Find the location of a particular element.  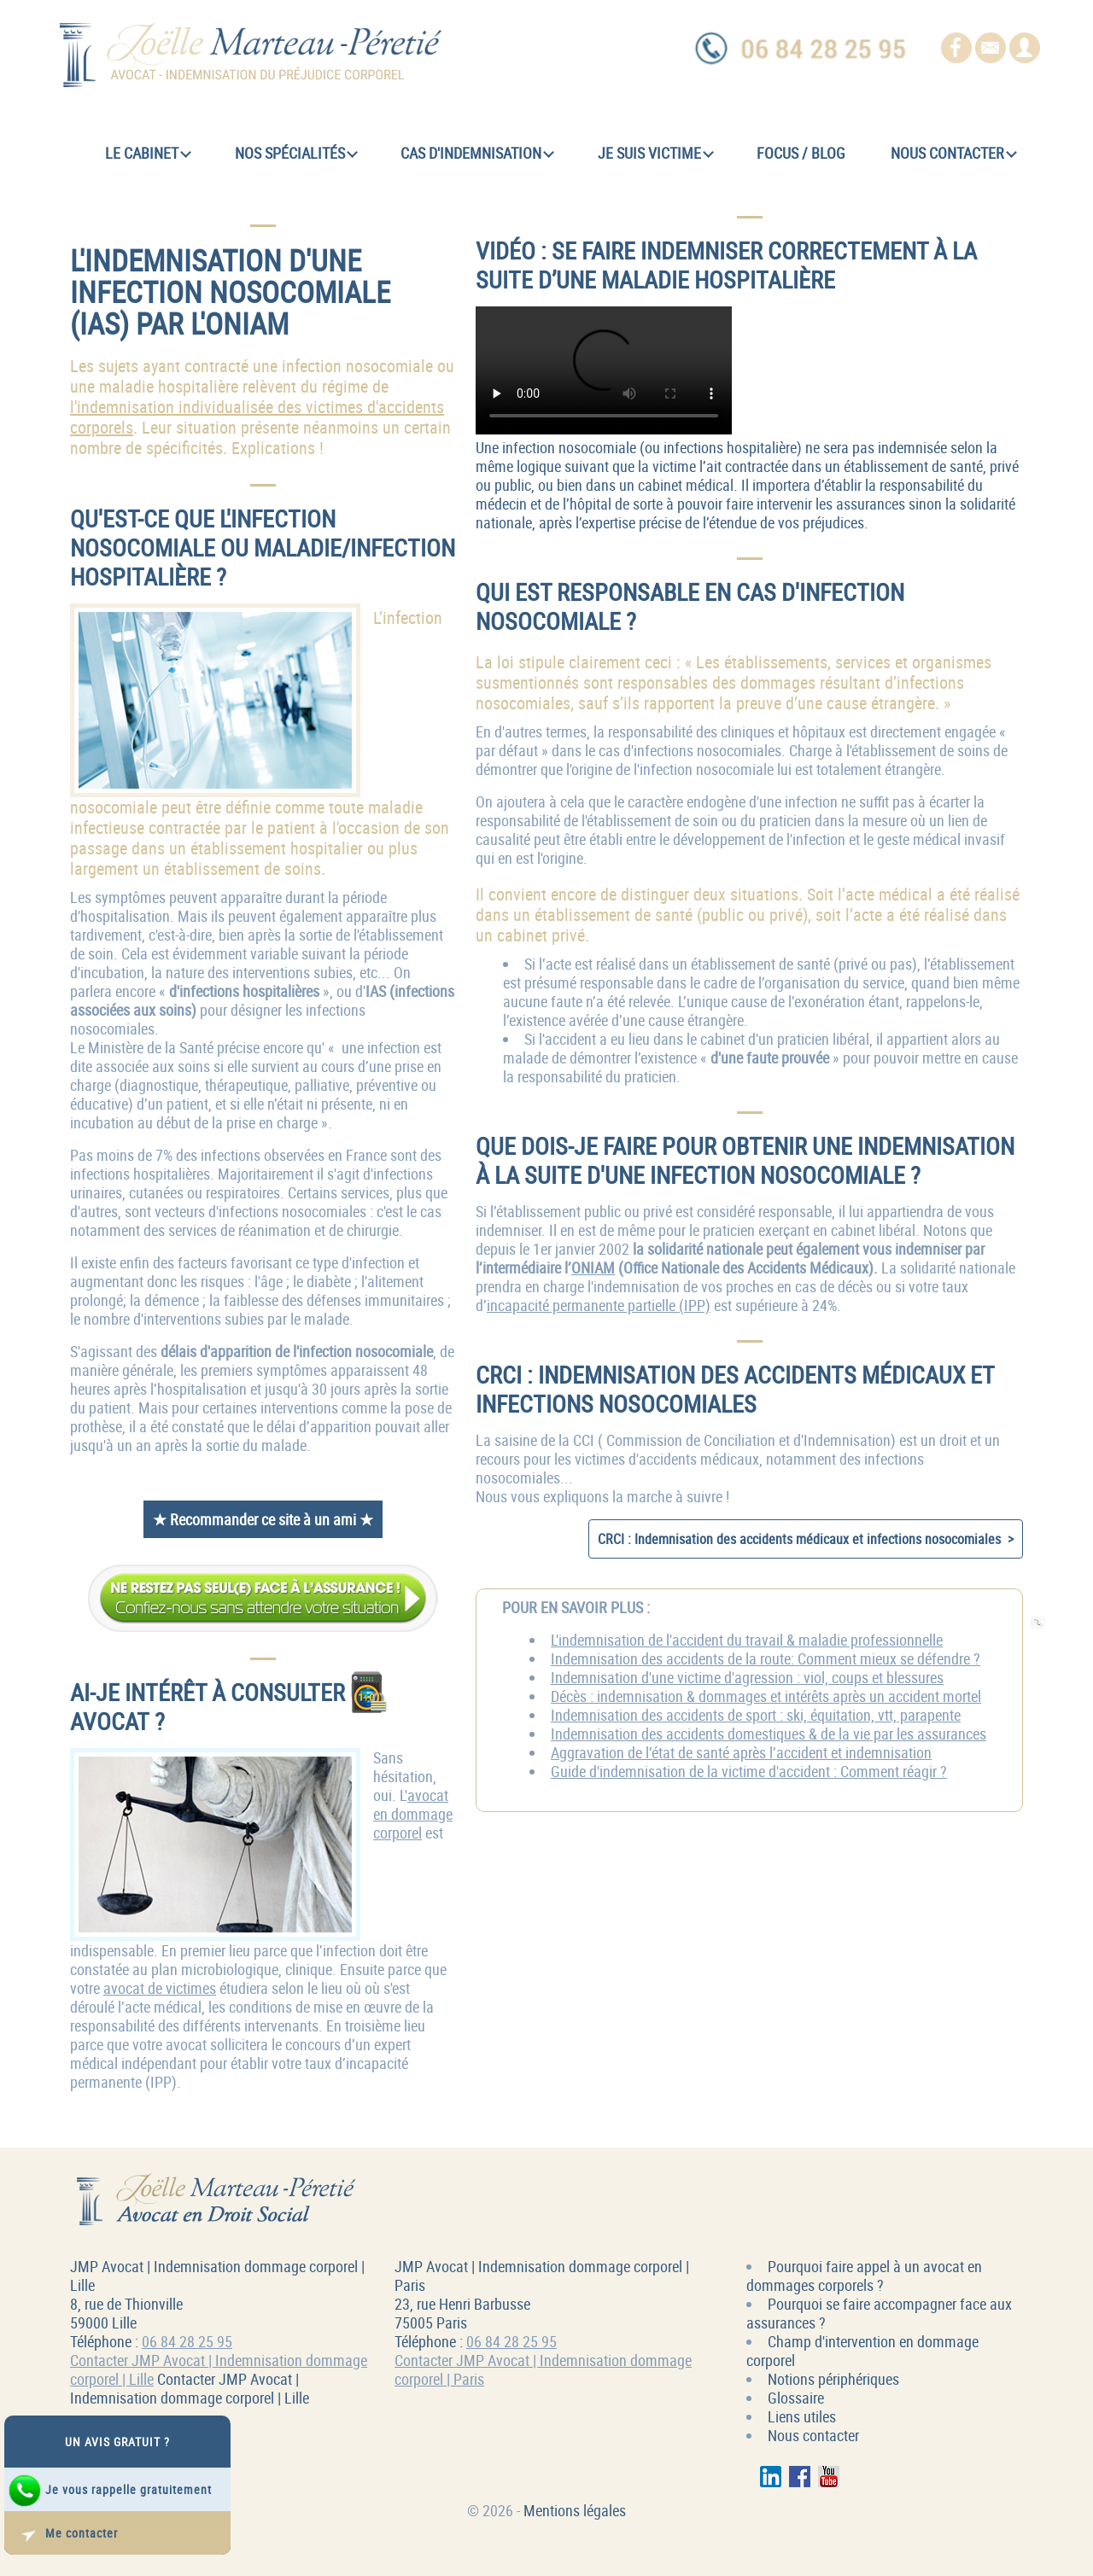

open a karbon vector graphics file is located at coordinates (1037, 1622).